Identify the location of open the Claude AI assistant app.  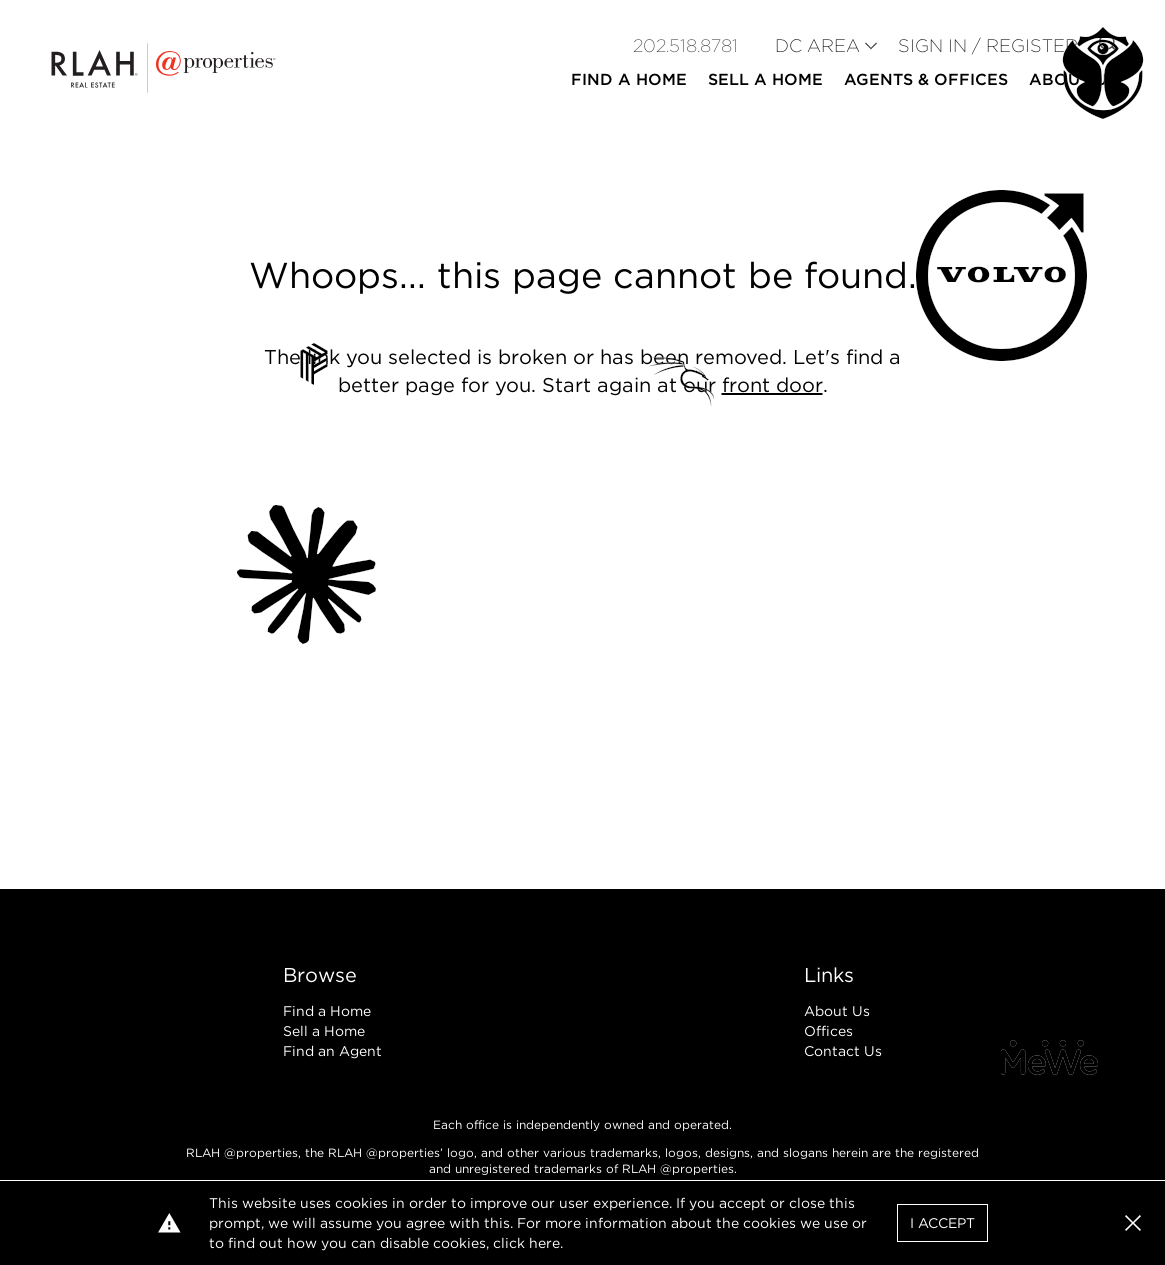
(306, 574).